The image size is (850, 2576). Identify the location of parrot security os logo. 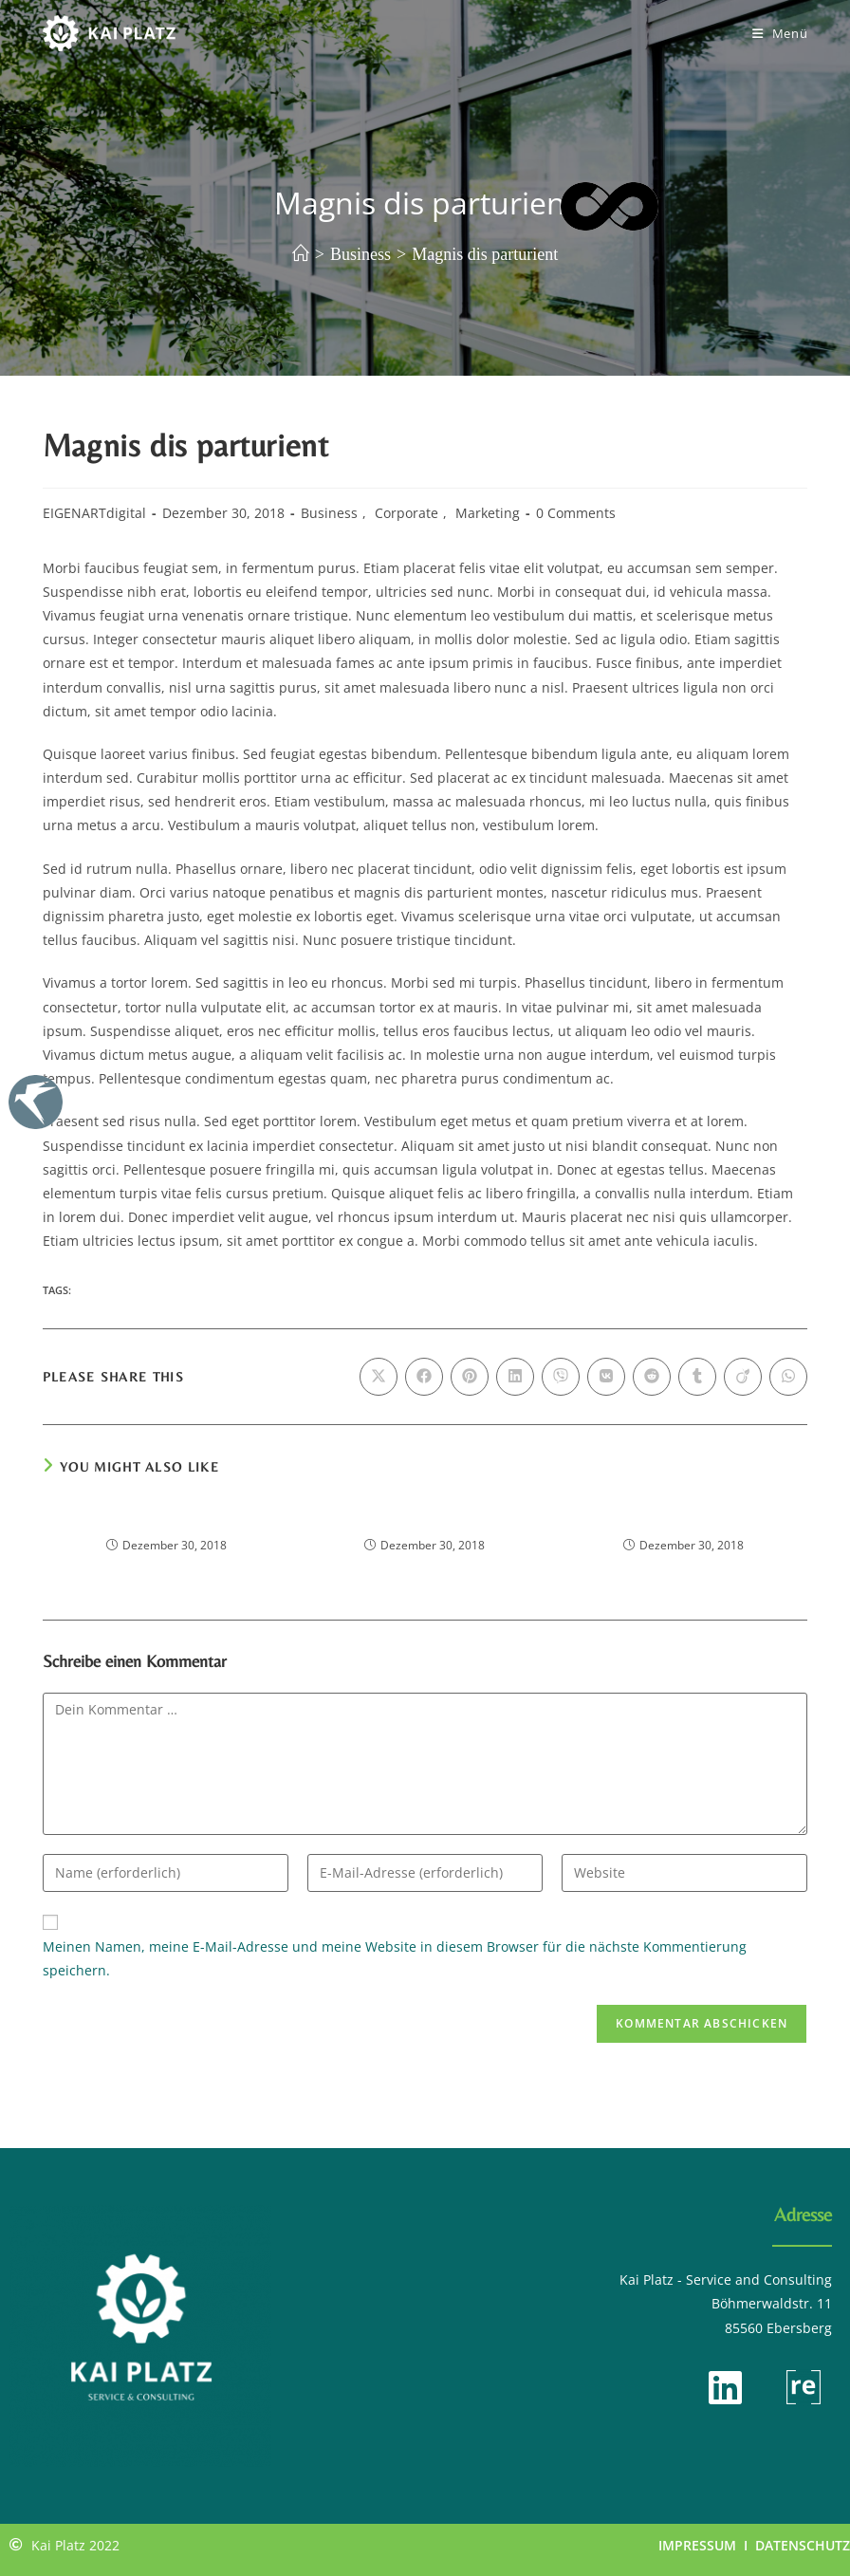
(35, 1102).